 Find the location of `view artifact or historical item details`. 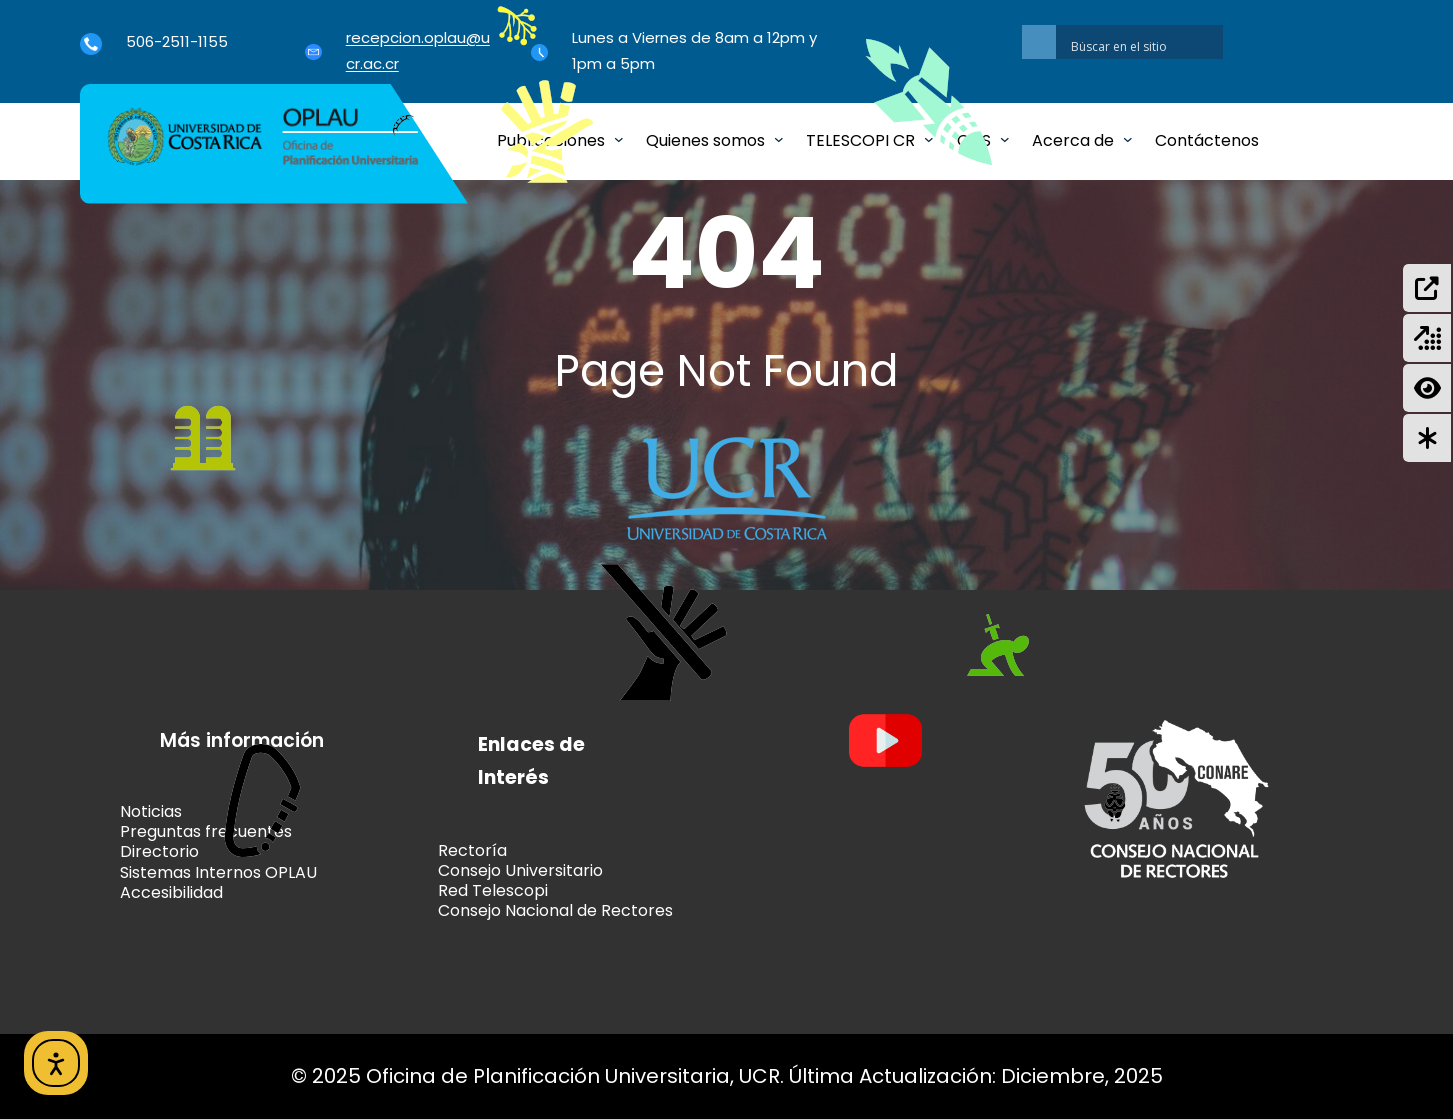

view artifact or historical item details is located at coordinates (1115, 803).